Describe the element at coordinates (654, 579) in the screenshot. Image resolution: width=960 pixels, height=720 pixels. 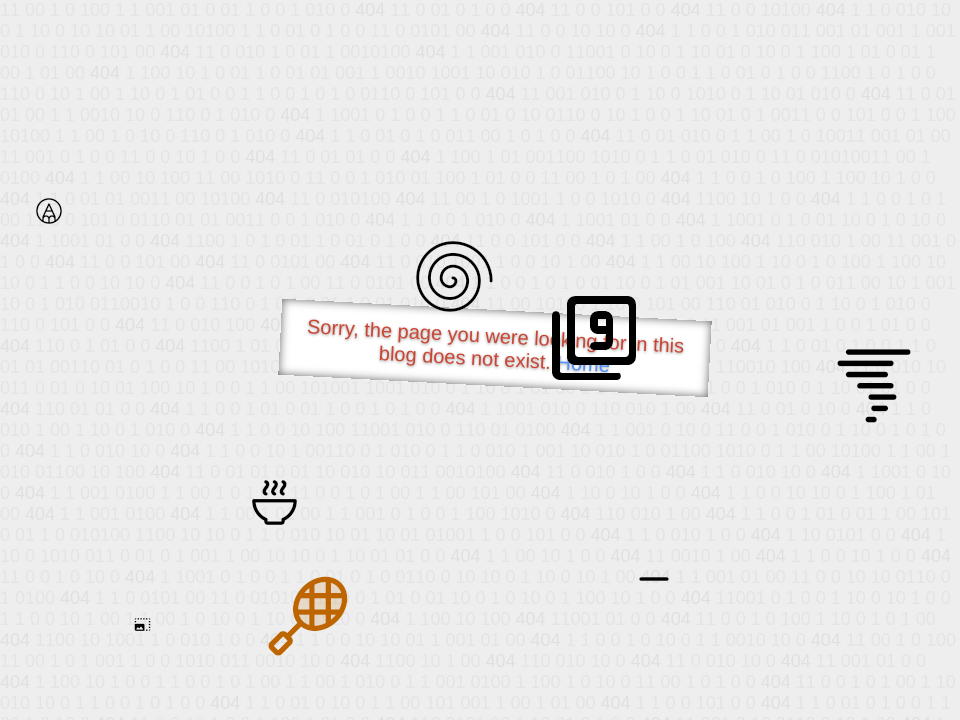
I see `insert a horizontal divider line` at that location.